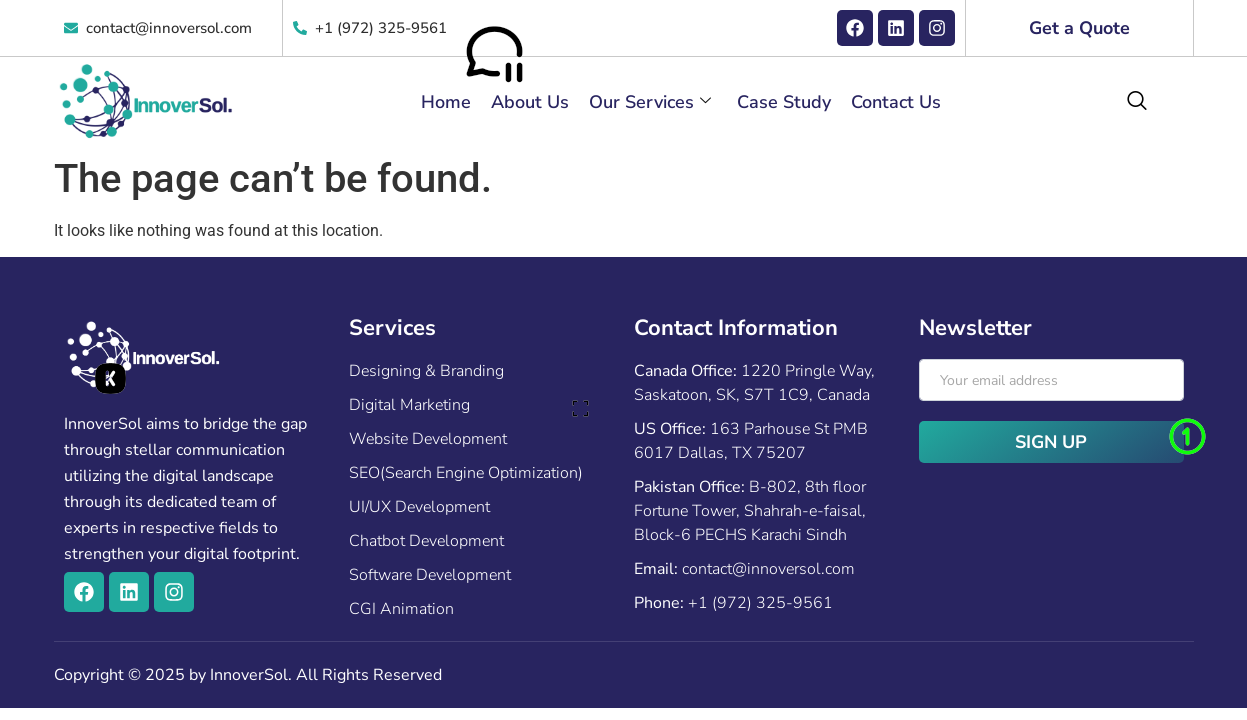  I want to click on indicates the first step in a process or tutorial, so click(1187, 436).